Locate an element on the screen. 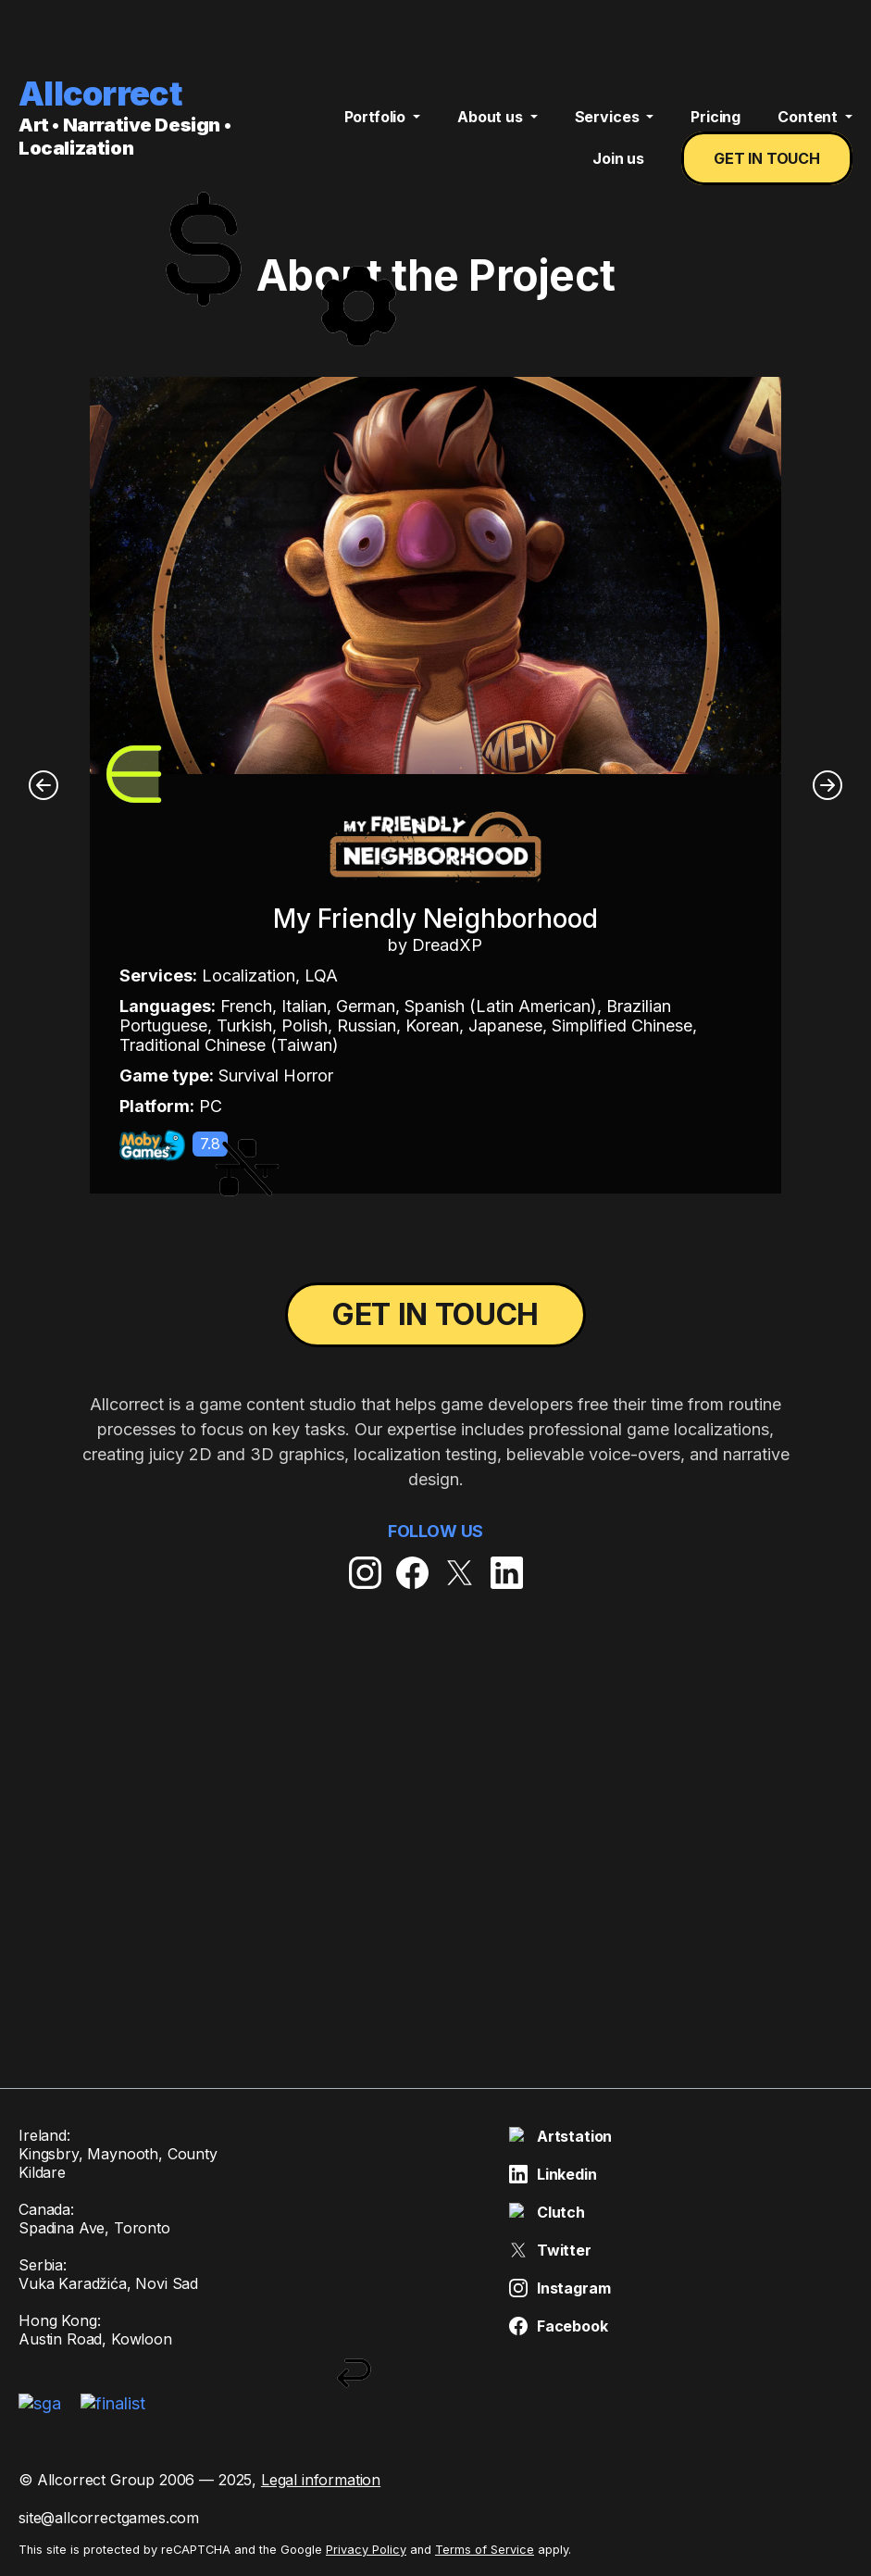  view account balance or financial information is located at coordinates (204, 249).